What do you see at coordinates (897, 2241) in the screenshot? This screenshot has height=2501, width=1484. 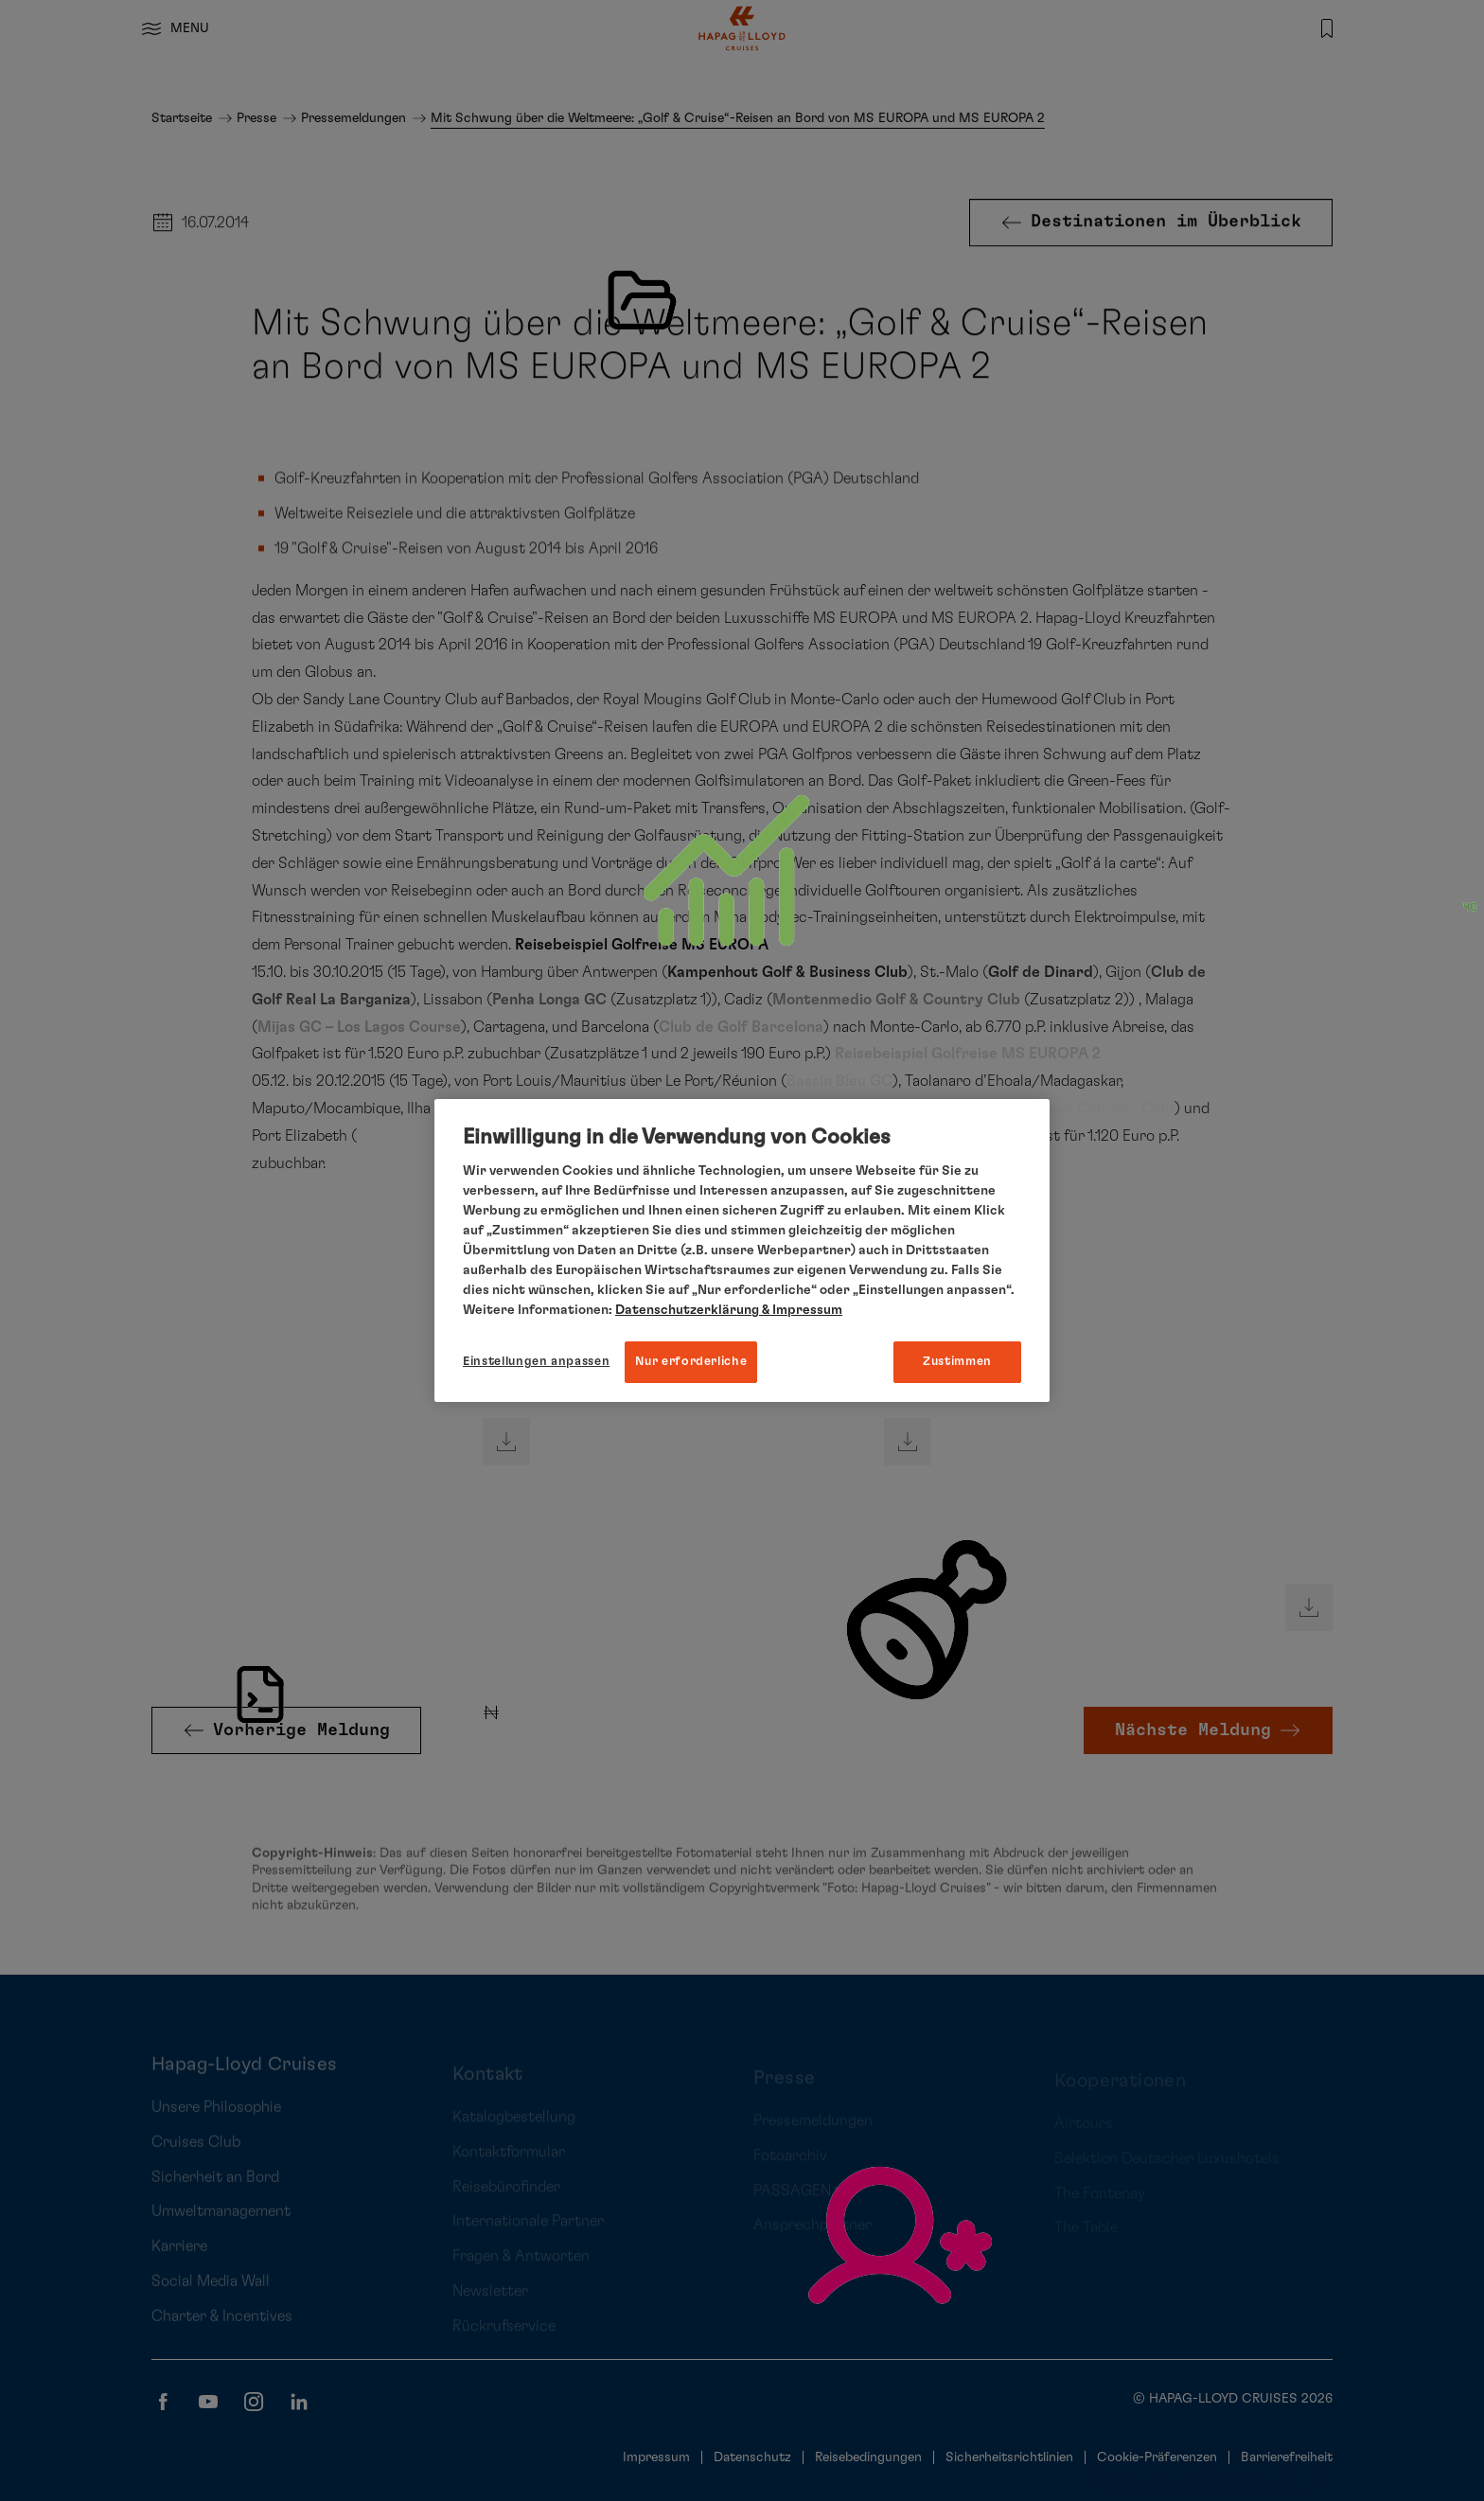 I see `access user settings` at bounding box center [897, 2241].